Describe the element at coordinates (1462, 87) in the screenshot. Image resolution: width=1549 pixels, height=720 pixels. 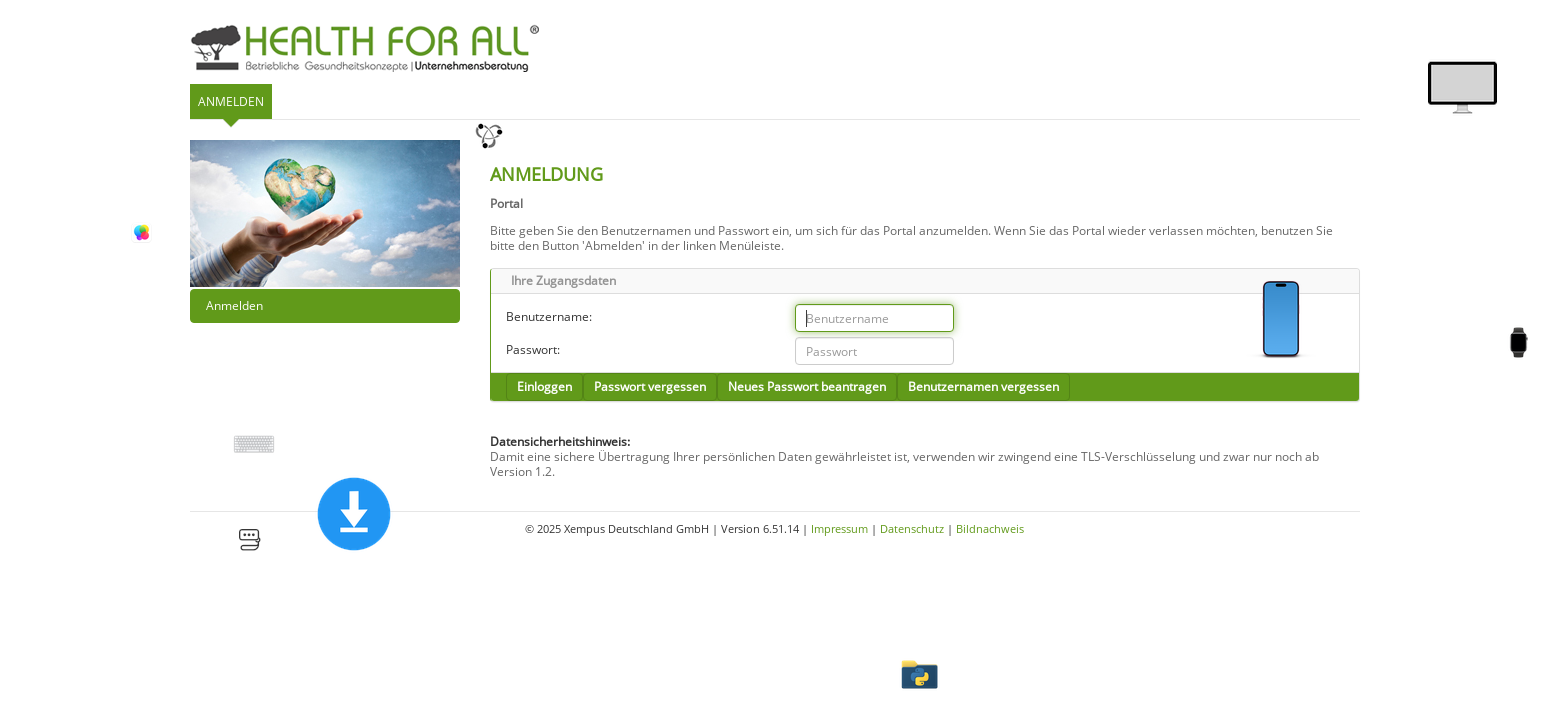
I see `access display or monitor settings` at that location.